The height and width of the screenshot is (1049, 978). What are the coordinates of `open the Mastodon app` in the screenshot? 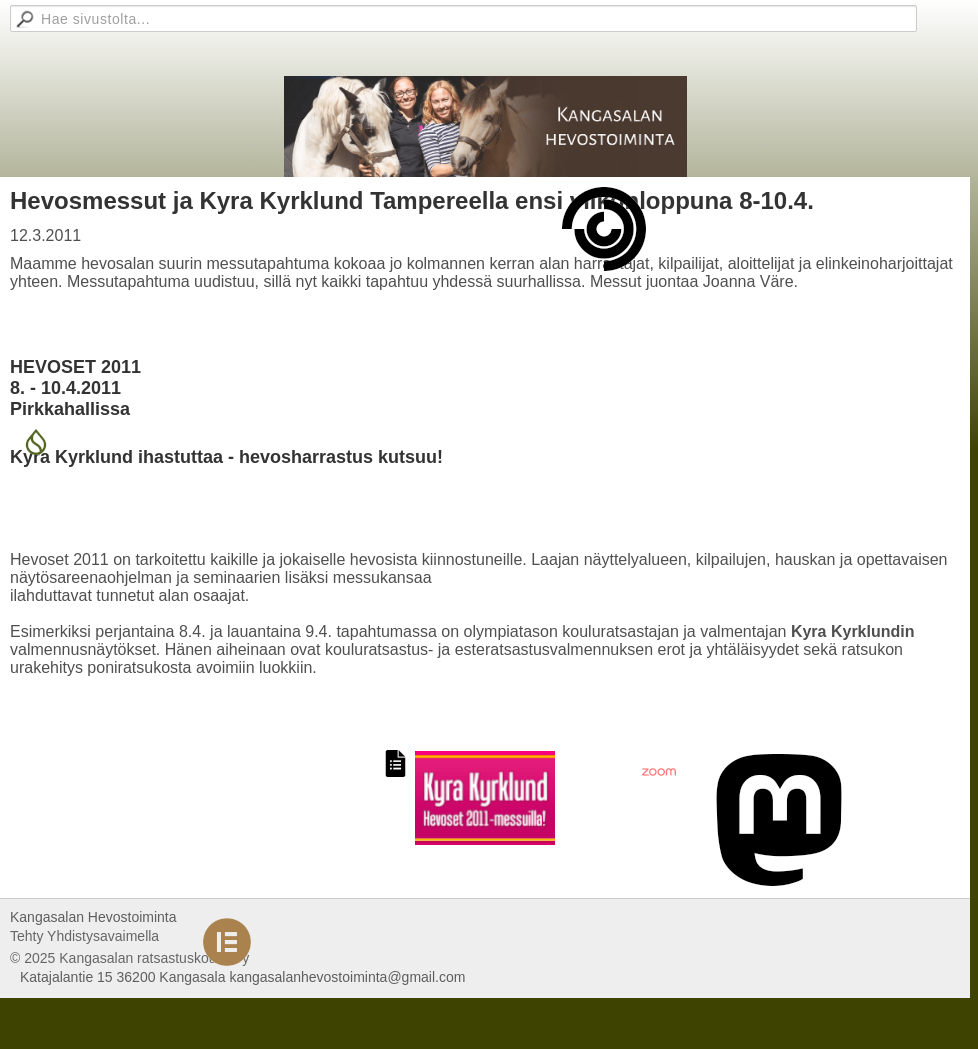 It's located at (779, 820).